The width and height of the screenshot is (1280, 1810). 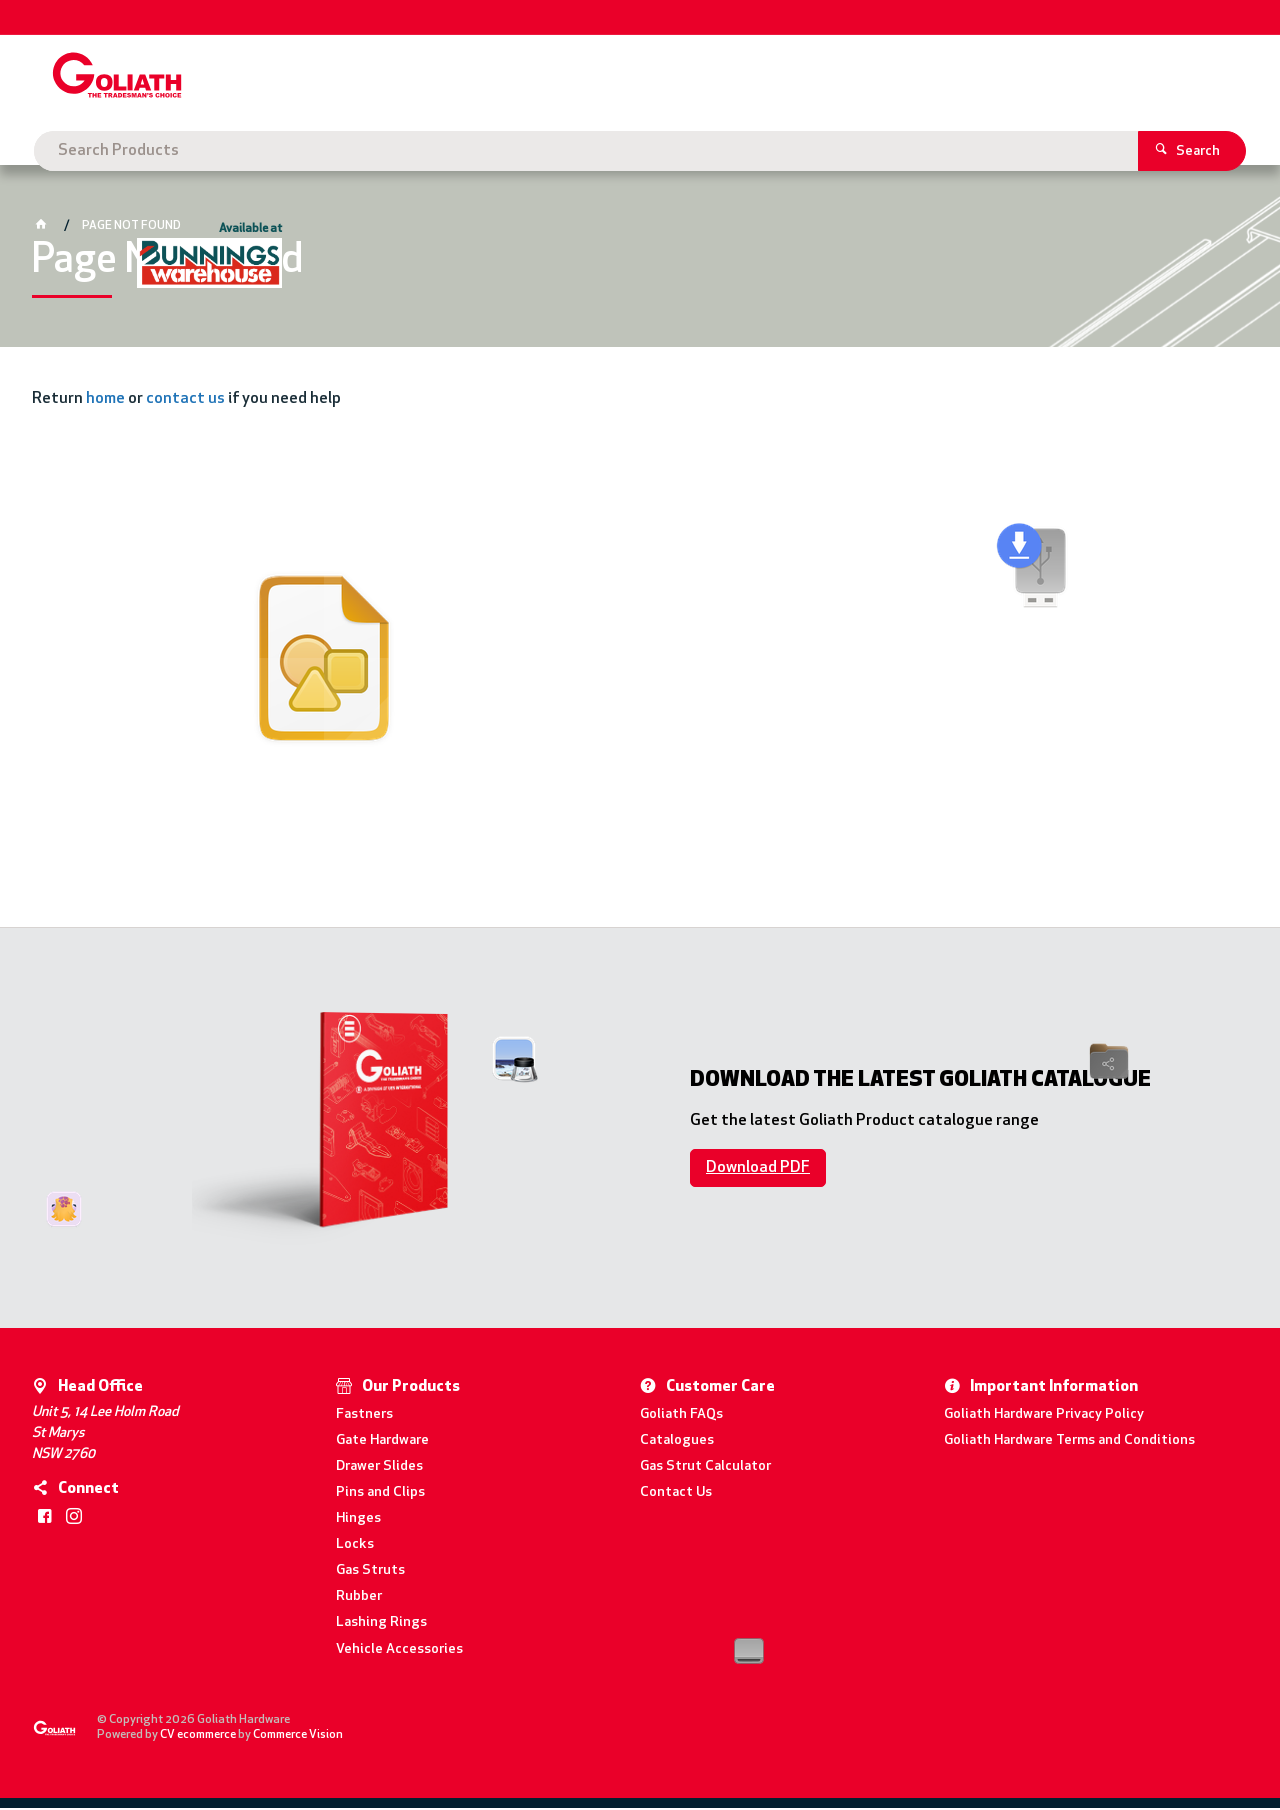 I want to click on a libreoffice draw document file, so click(x=324, y=658).